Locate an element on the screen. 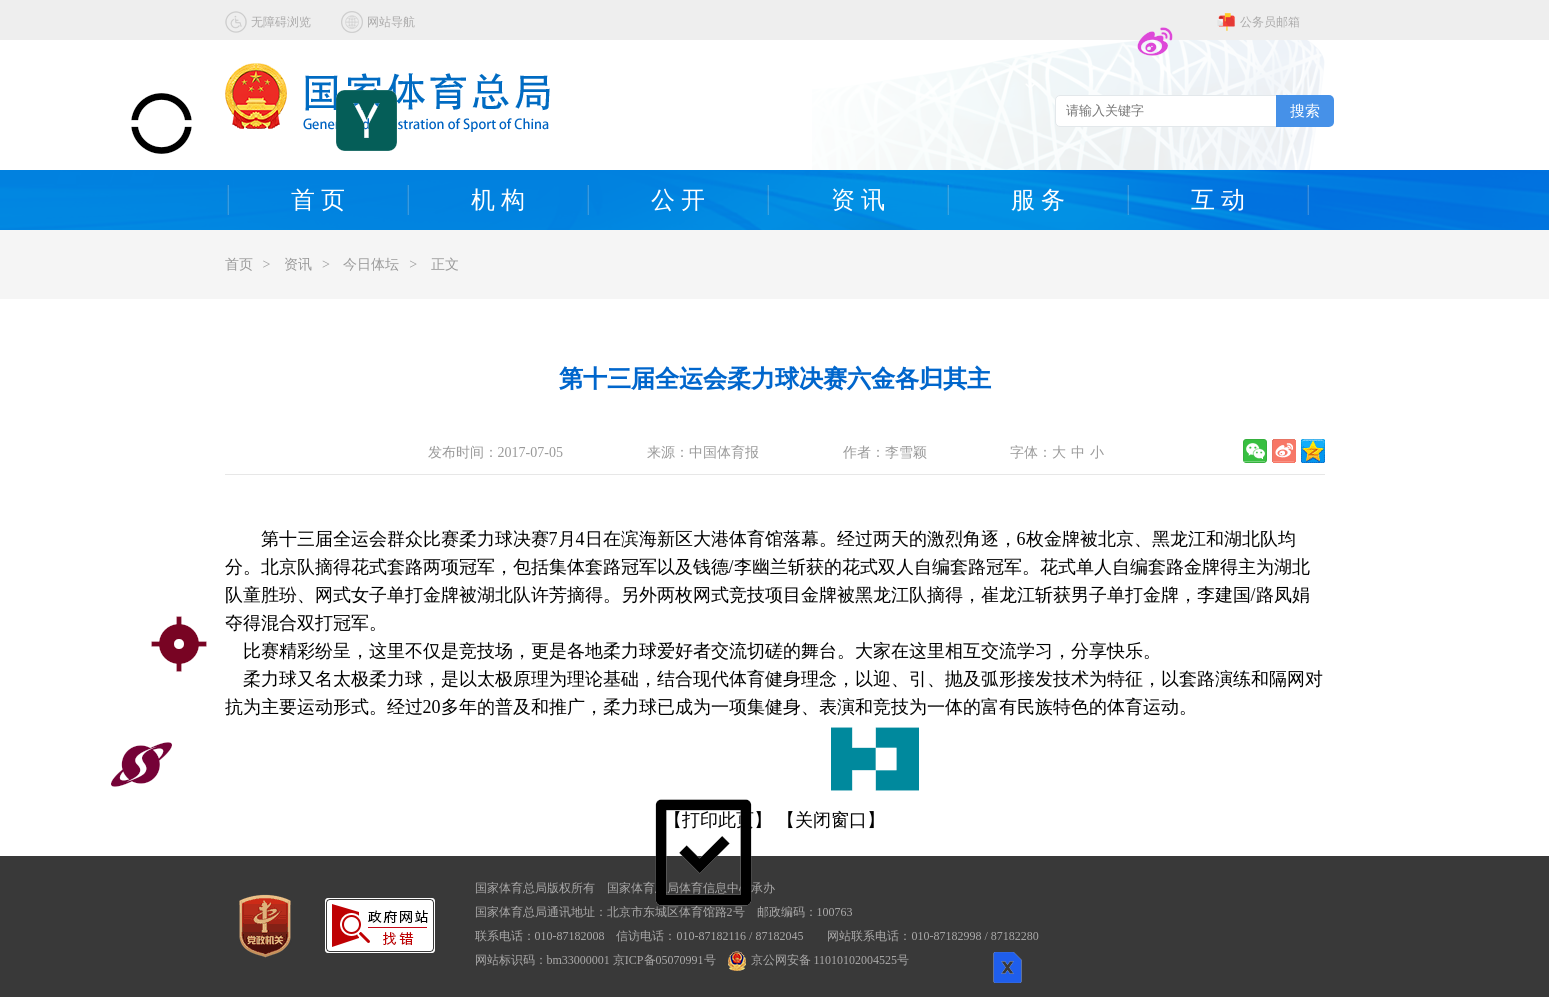 The image size is (1549, 997). better auth authentication service logo is located at coordinates (875, 759).